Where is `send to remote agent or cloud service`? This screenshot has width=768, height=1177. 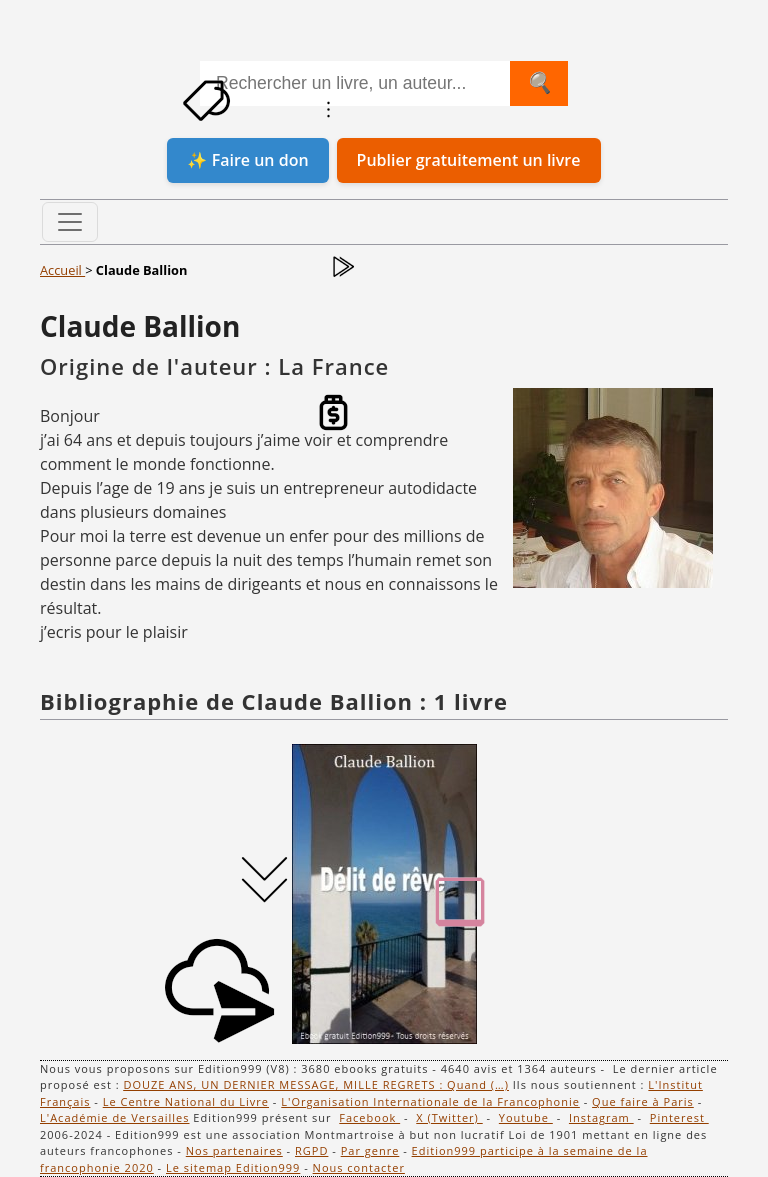 send to remote agent or cloud service is located at coordinates (220, 987).